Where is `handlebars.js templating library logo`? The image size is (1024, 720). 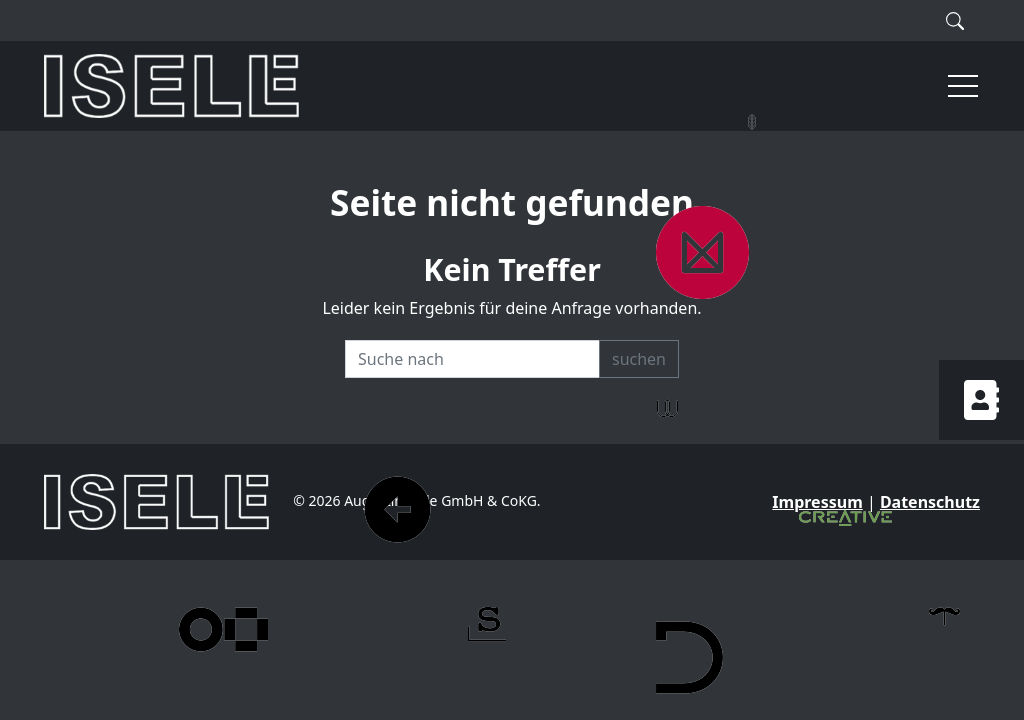
handlebars.js templating library logo is located at coordinates (944, 616).